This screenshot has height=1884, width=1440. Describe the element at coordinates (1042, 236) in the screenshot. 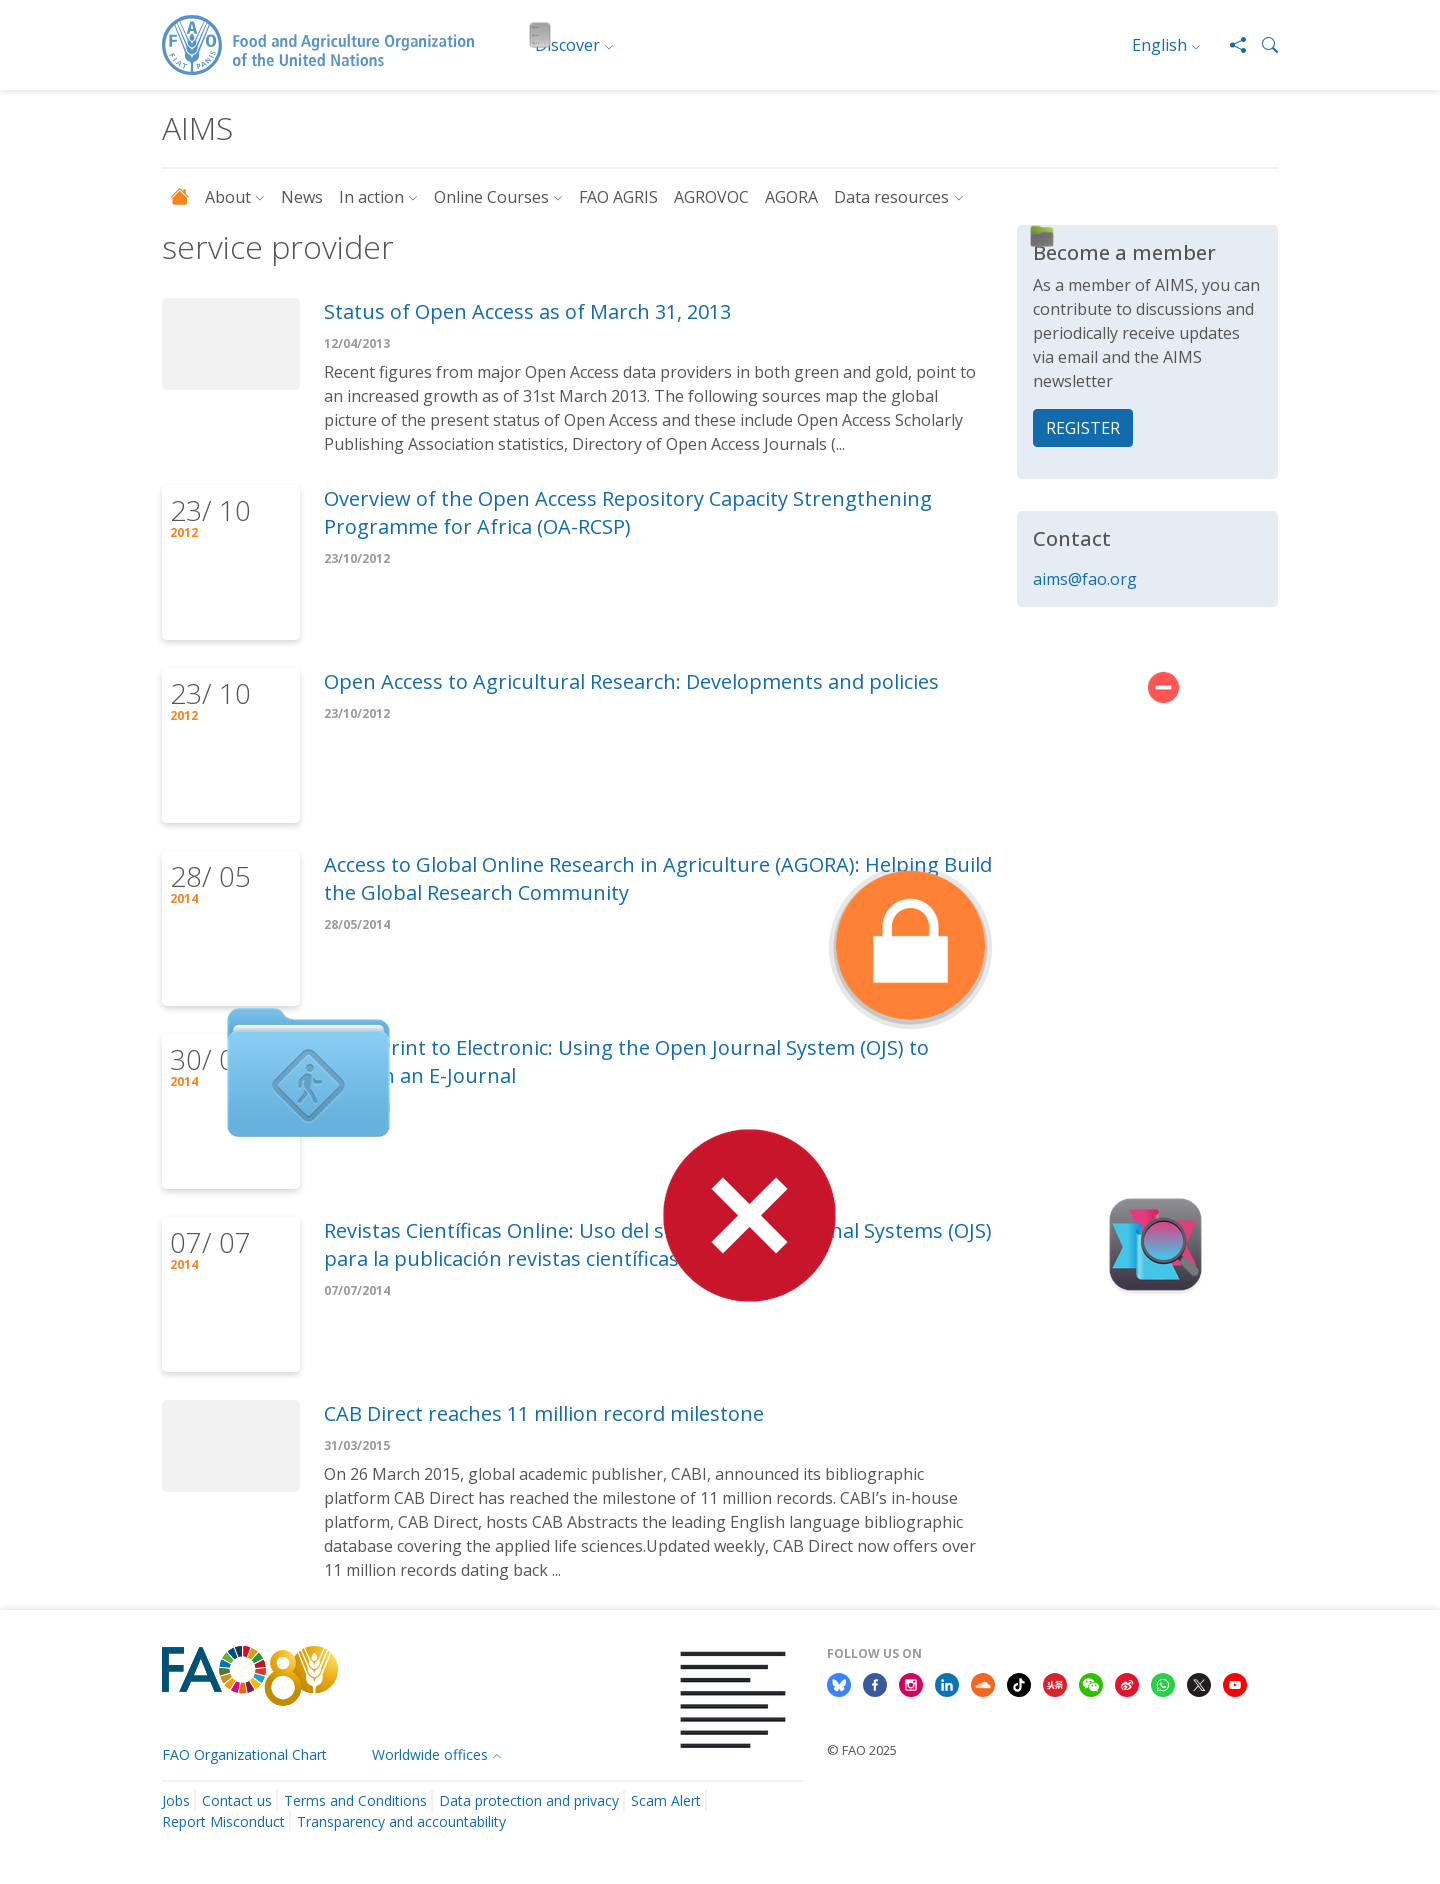

I see `an open folder displaying its contents` at that location.